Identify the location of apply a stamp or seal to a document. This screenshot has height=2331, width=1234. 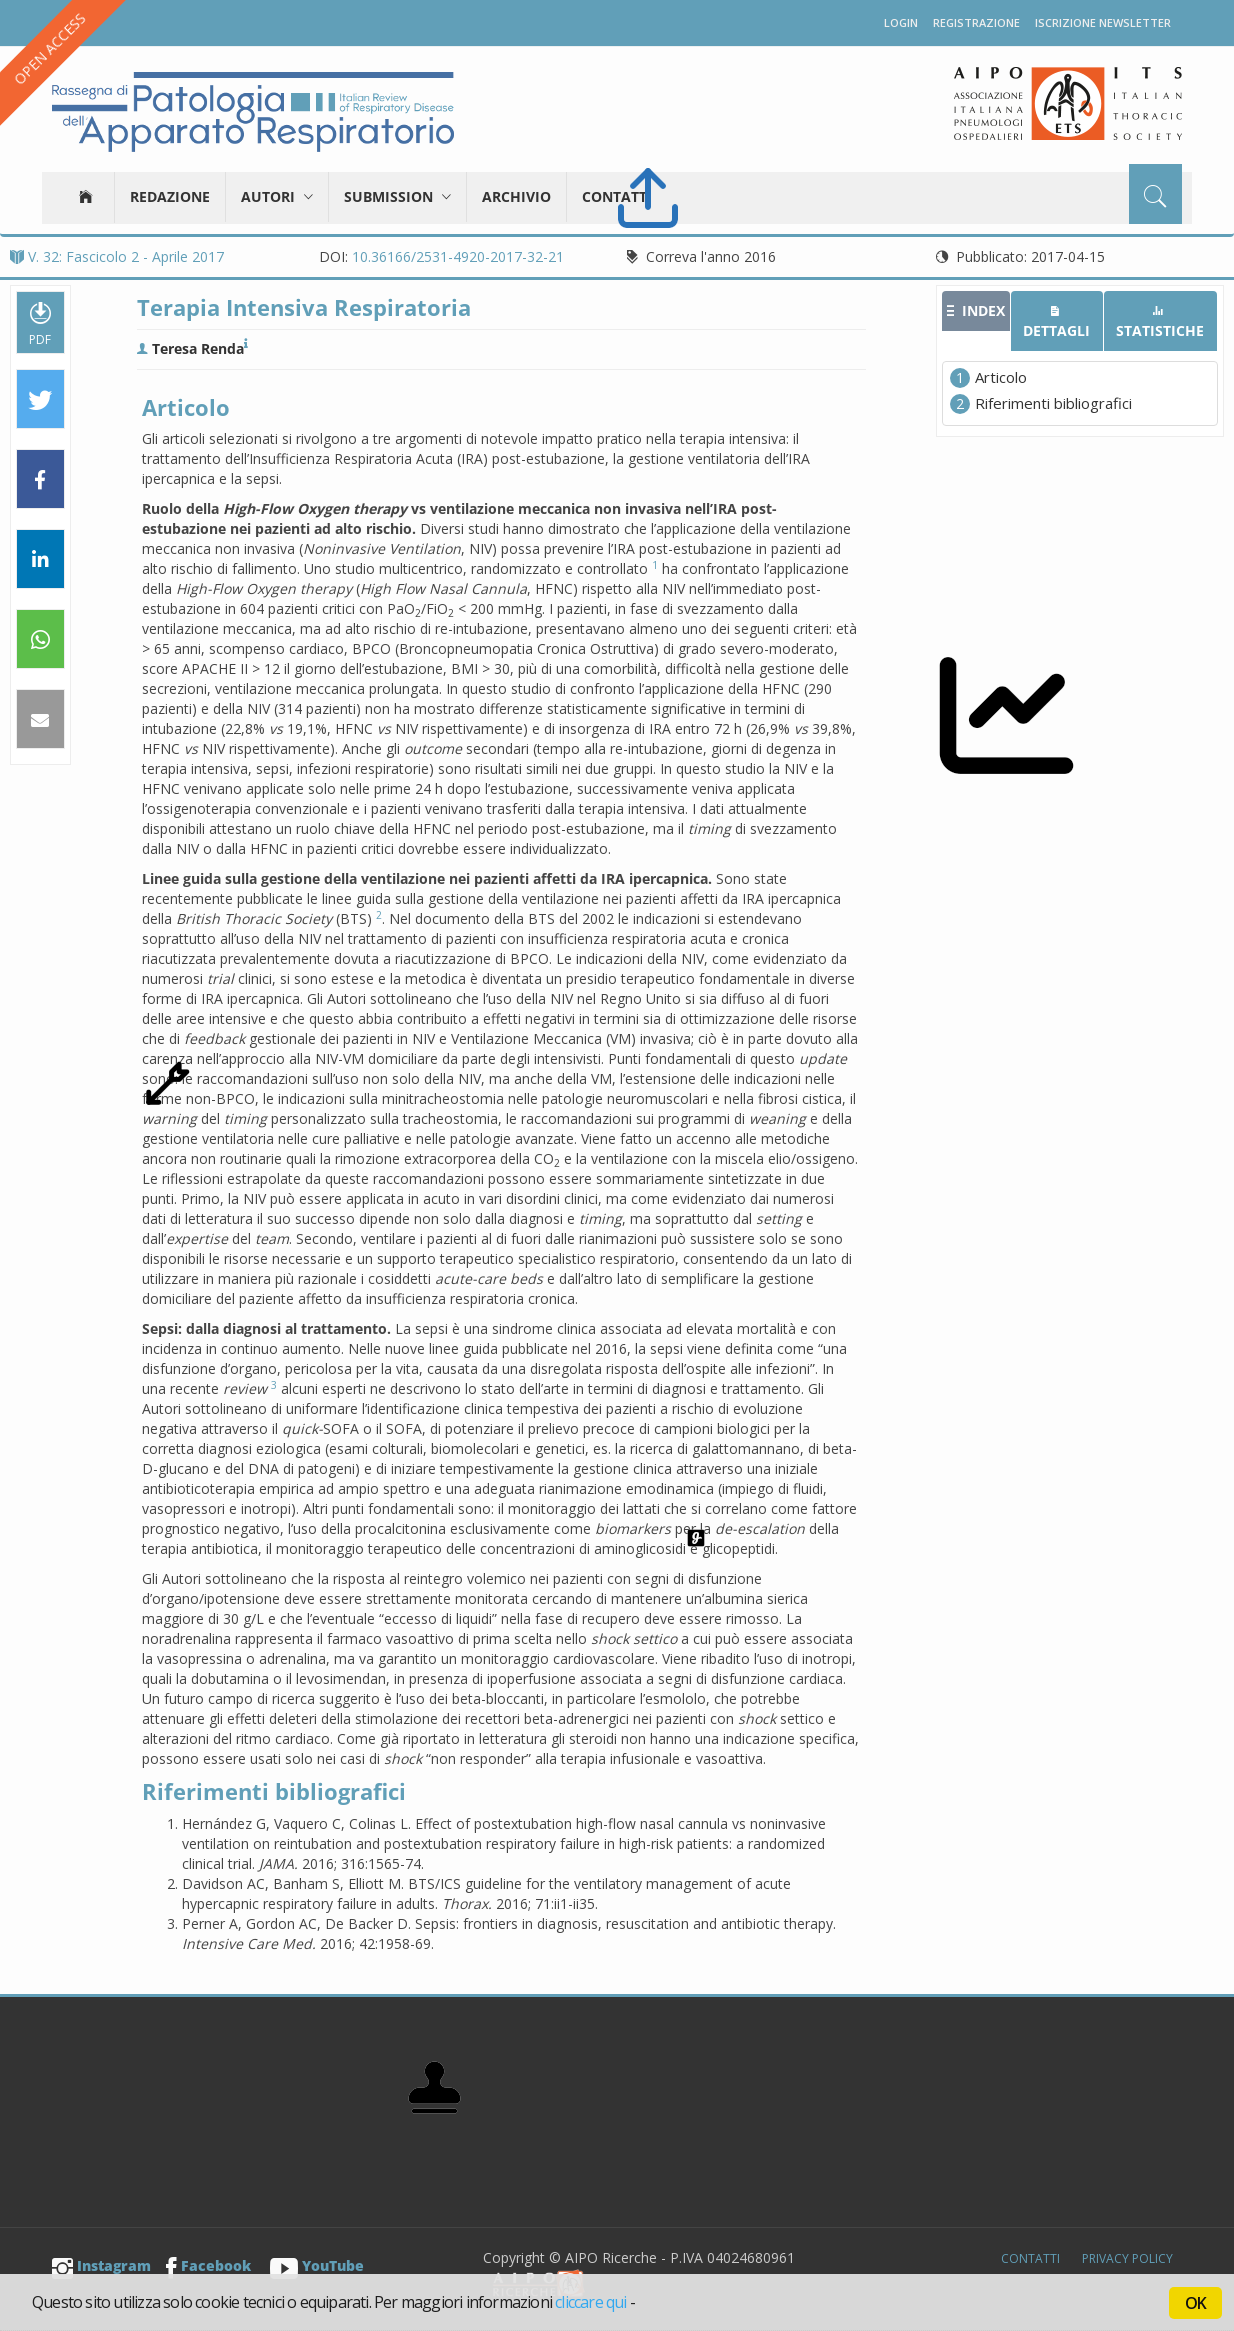
(434, 2087).